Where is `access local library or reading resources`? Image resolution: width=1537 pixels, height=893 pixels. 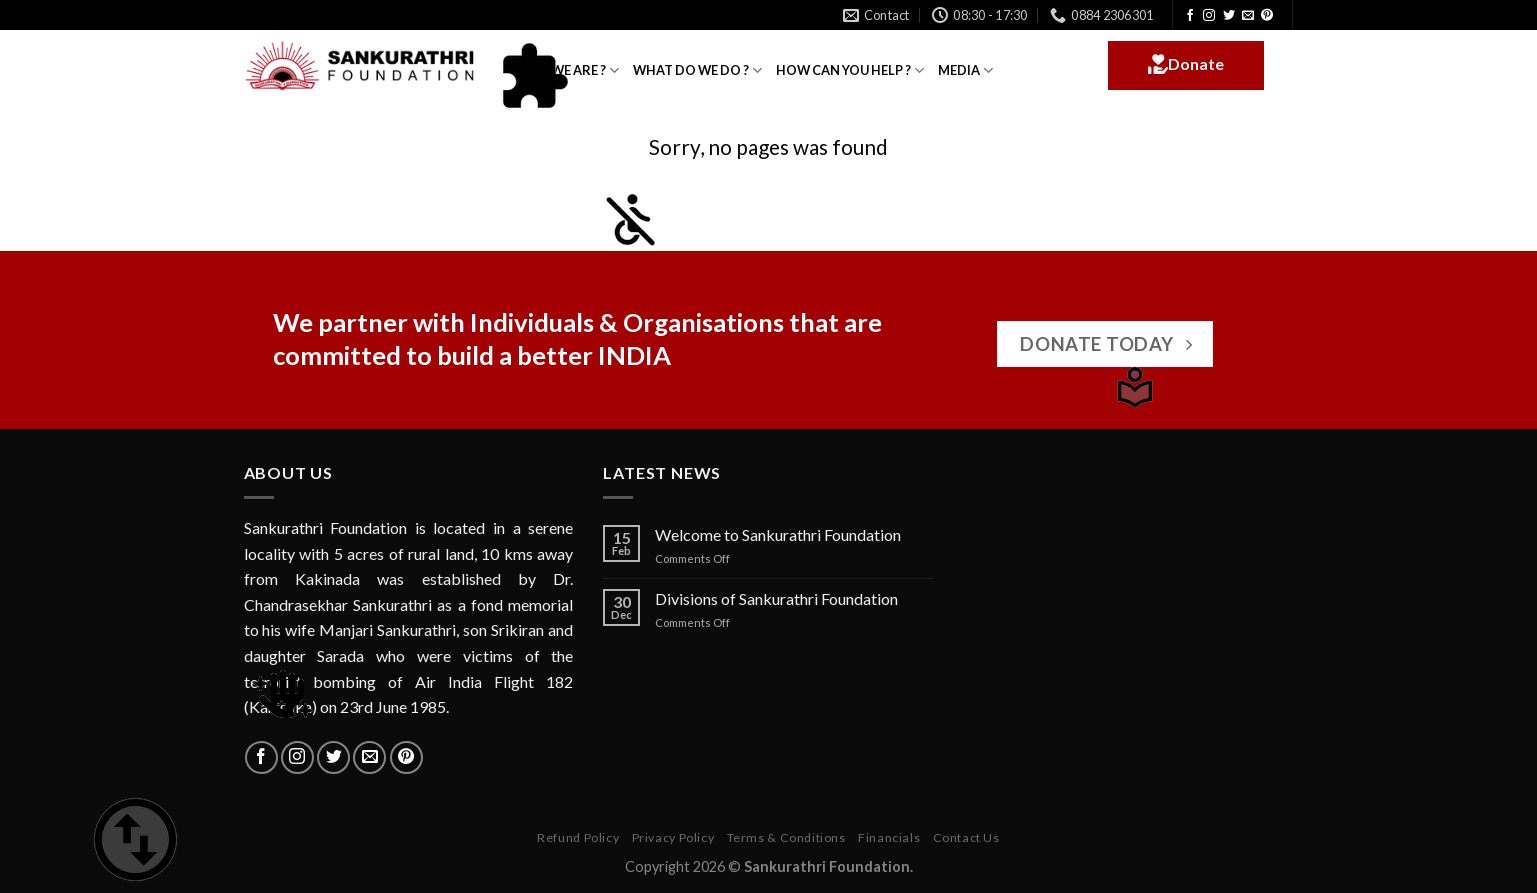
access local library or reading resources is located at coordinates (1135, 388).